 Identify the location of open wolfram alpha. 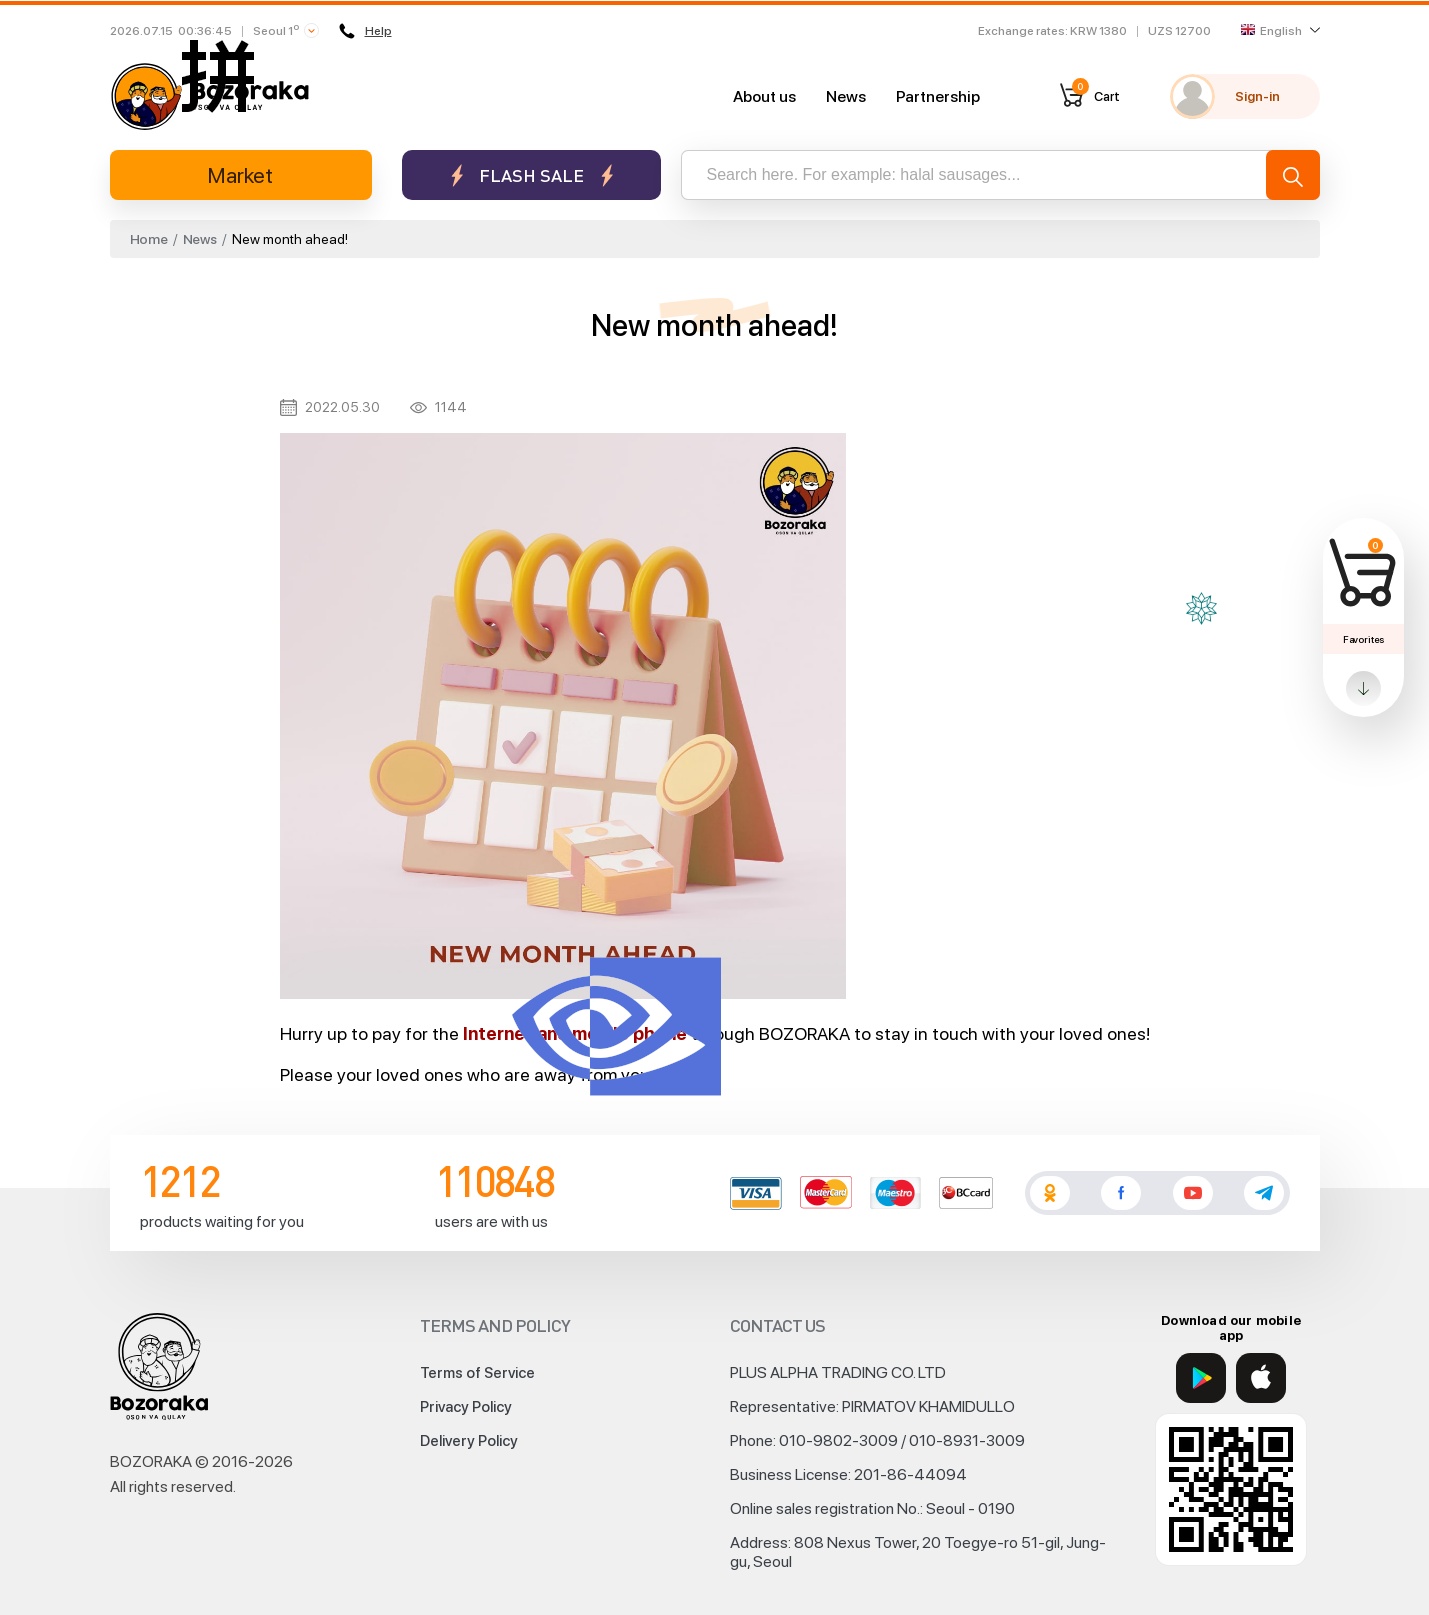
(1201, 608).